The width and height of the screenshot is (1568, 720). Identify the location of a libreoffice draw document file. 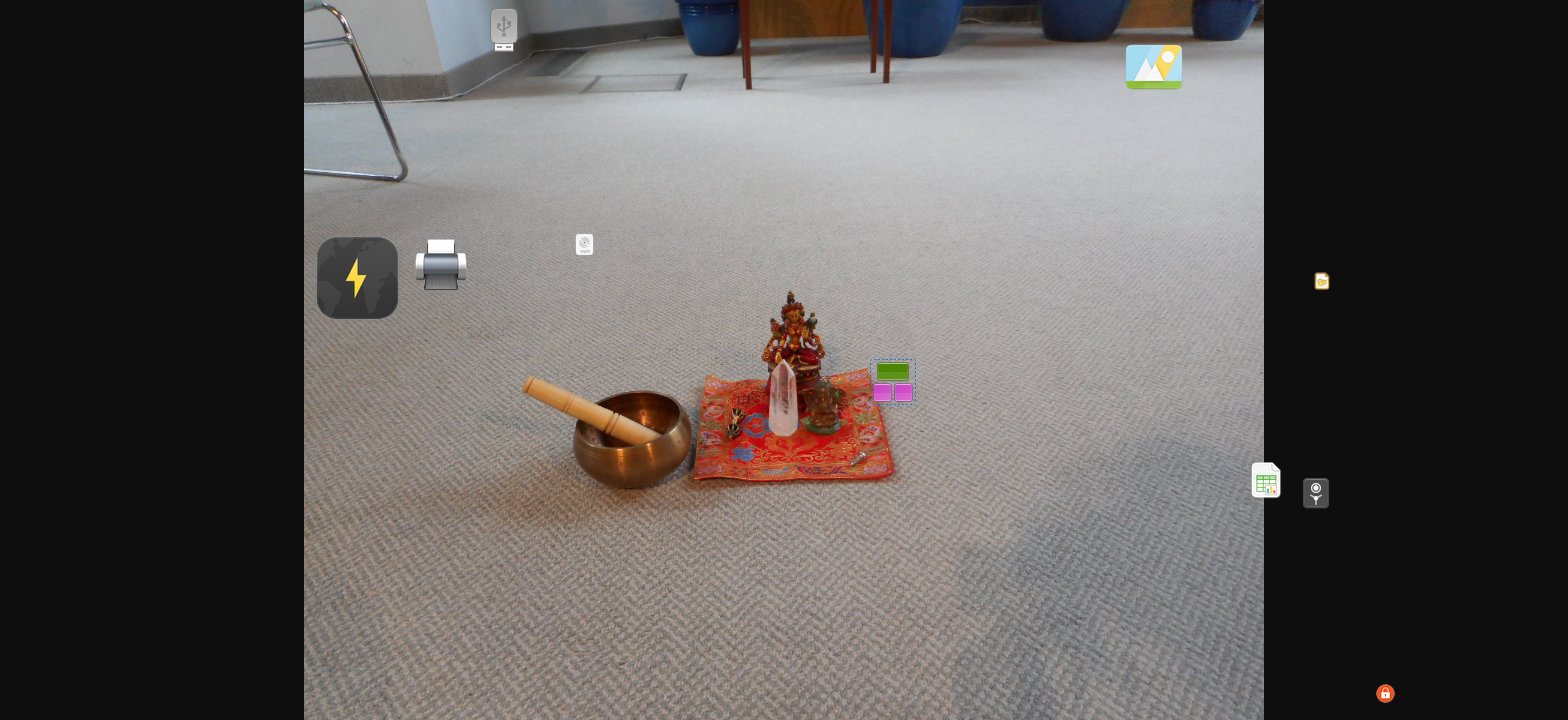
(1322, 281).